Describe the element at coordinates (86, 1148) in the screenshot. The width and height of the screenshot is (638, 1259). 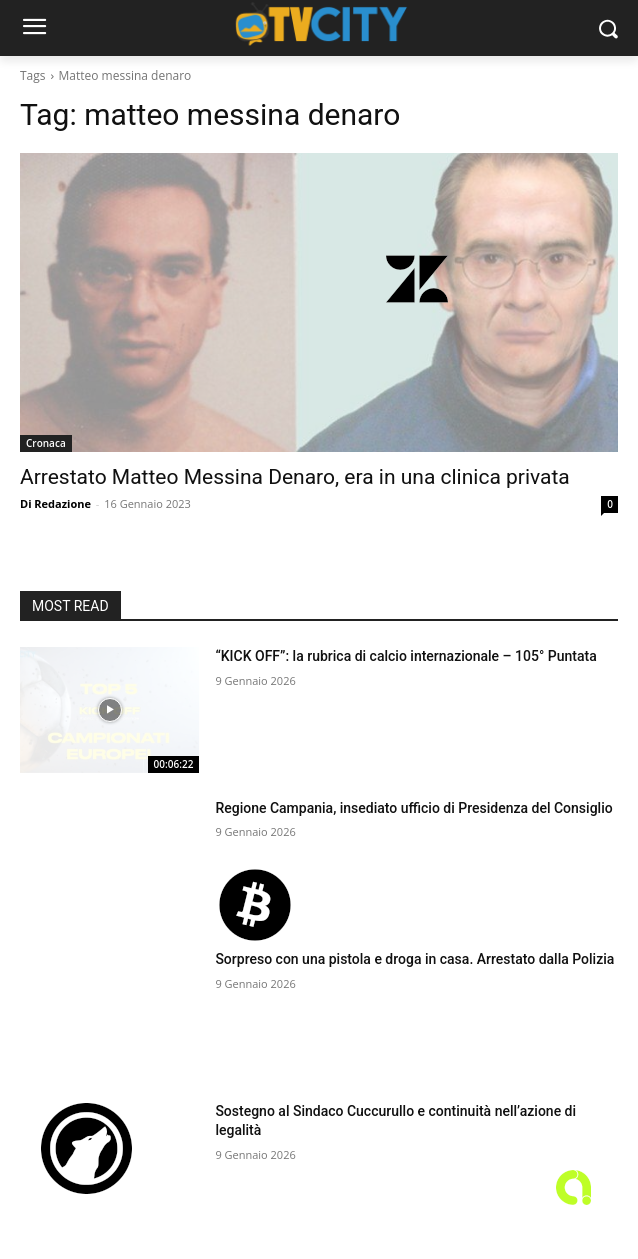
I see `open librewolf browser` at that location.